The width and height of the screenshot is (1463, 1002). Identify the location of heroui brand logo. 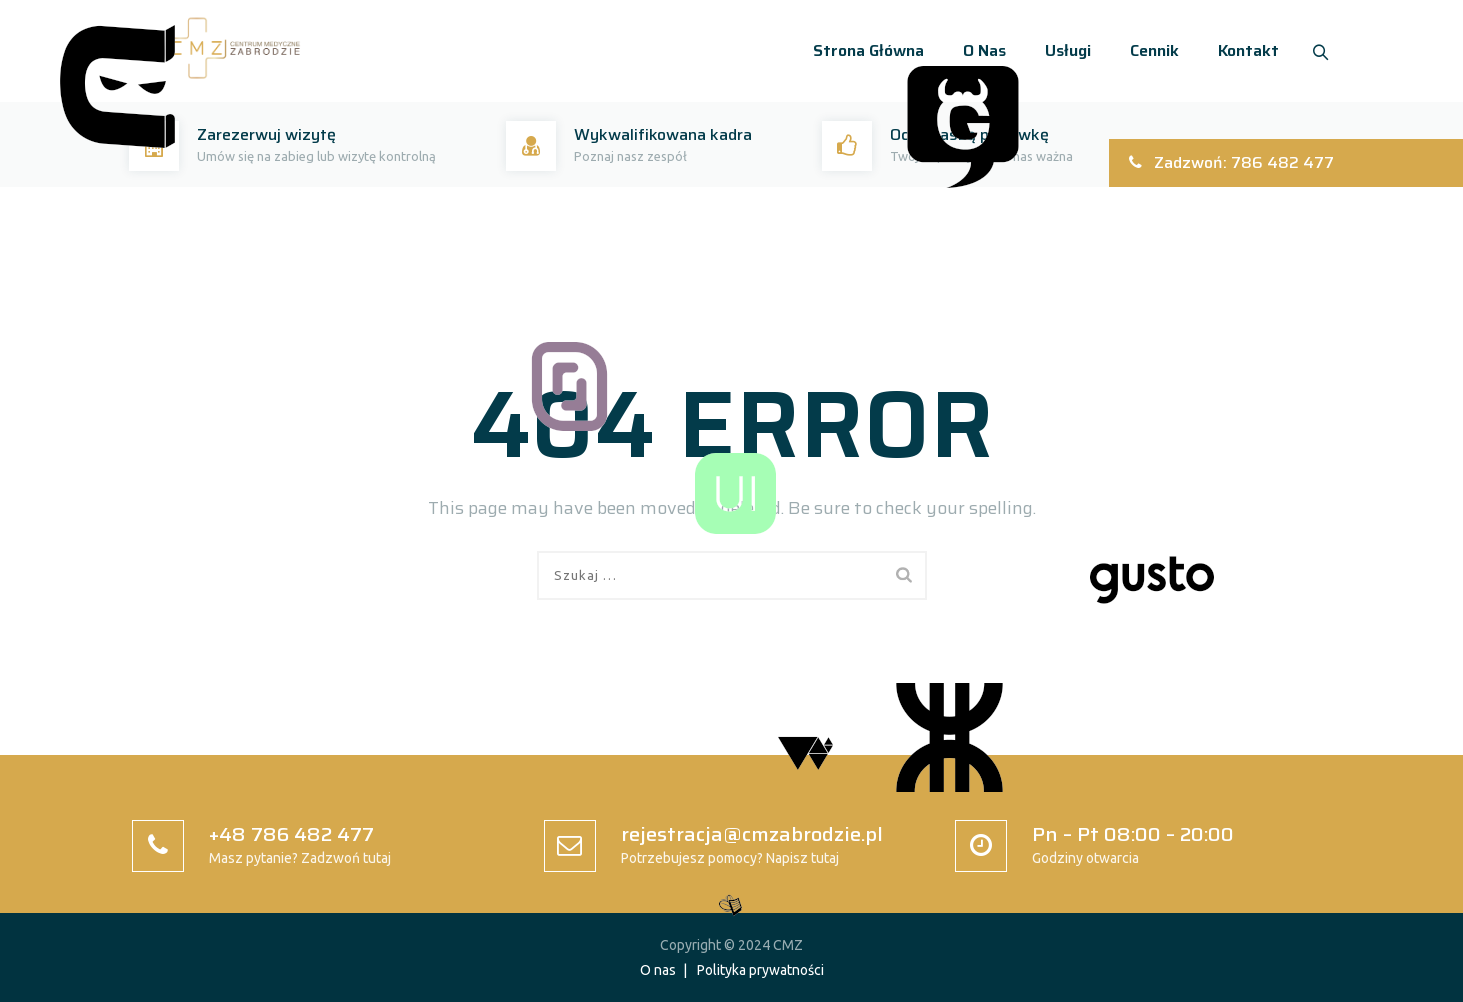
(735, 493).